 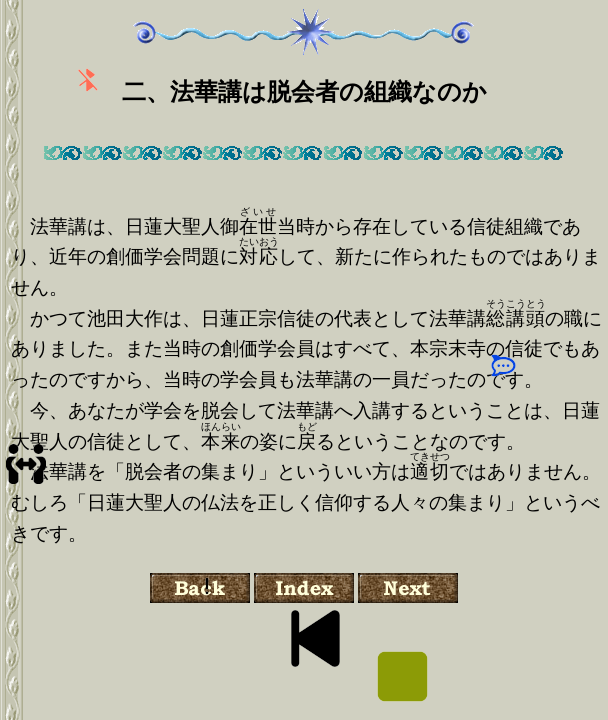 What do you see at coordinates (207, 586) in the screenshot?
I see `indicates a warning or important notice` at bounding box center [207, 586].